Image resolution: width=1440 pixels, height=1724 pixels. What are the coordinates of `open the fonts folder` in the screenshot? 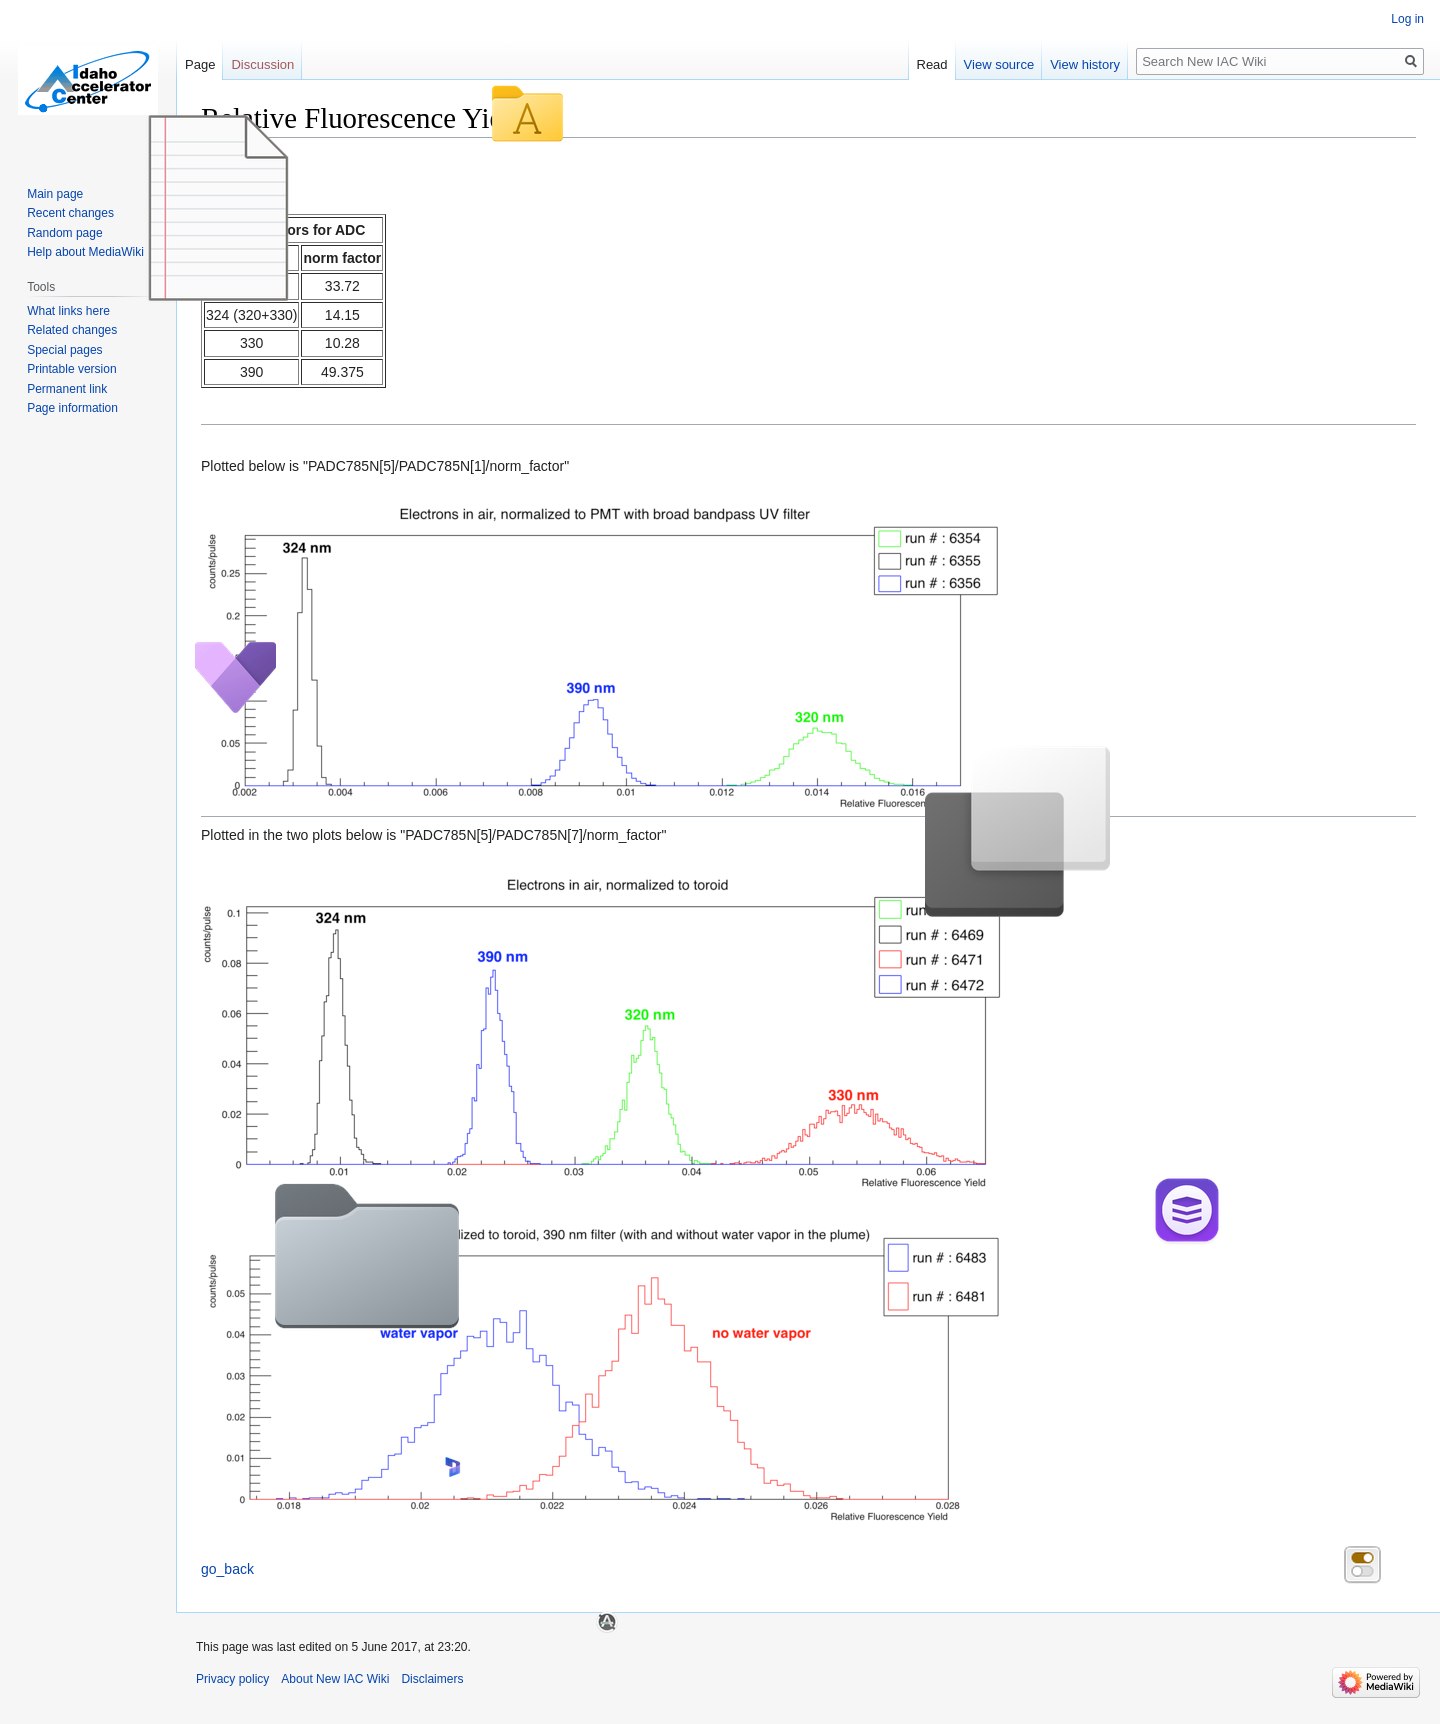 It's located at (527, 115).